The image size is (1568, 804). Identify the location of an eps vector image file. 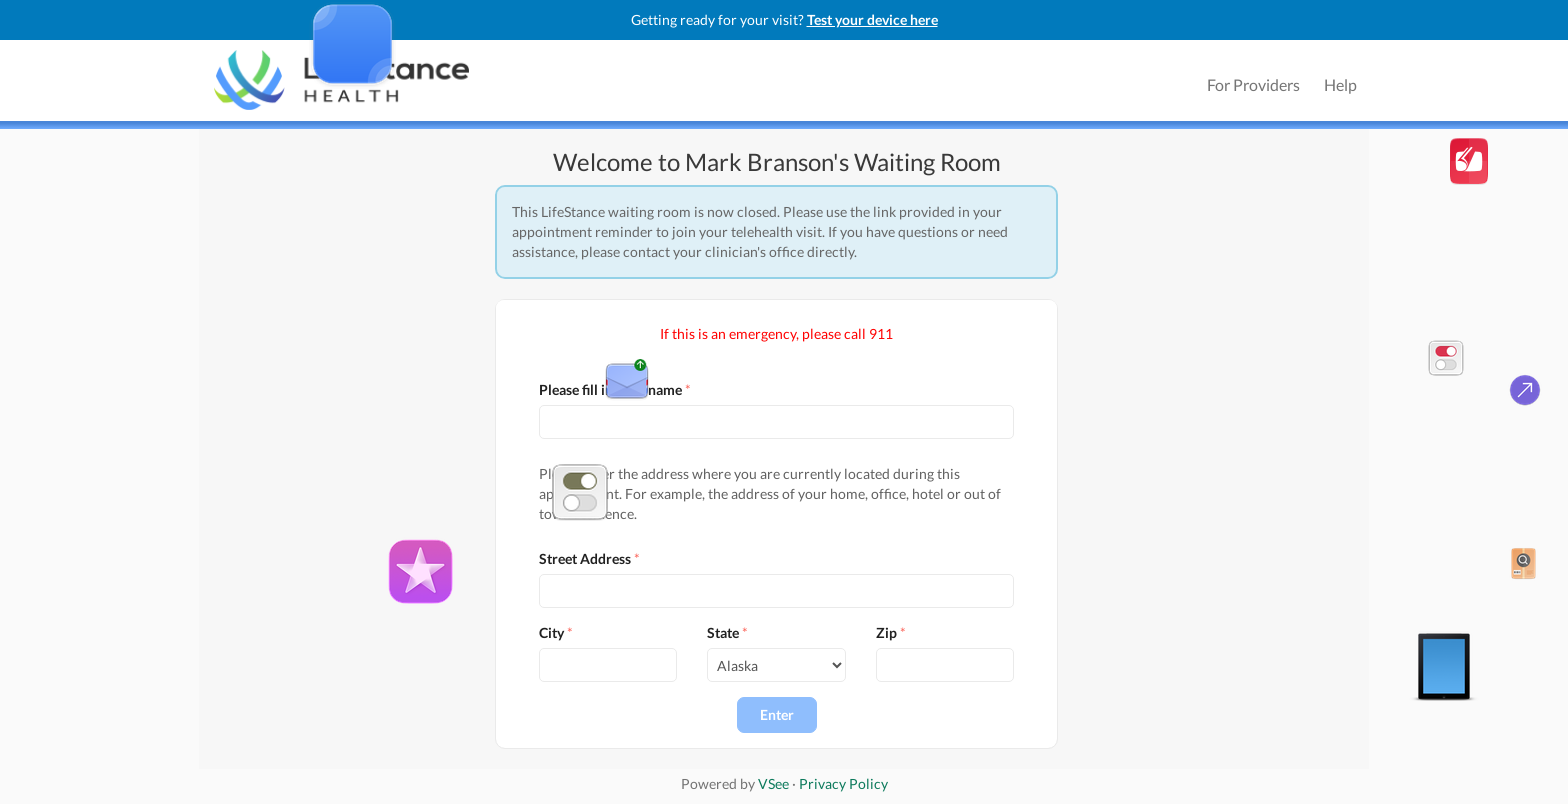
(1469, 161).